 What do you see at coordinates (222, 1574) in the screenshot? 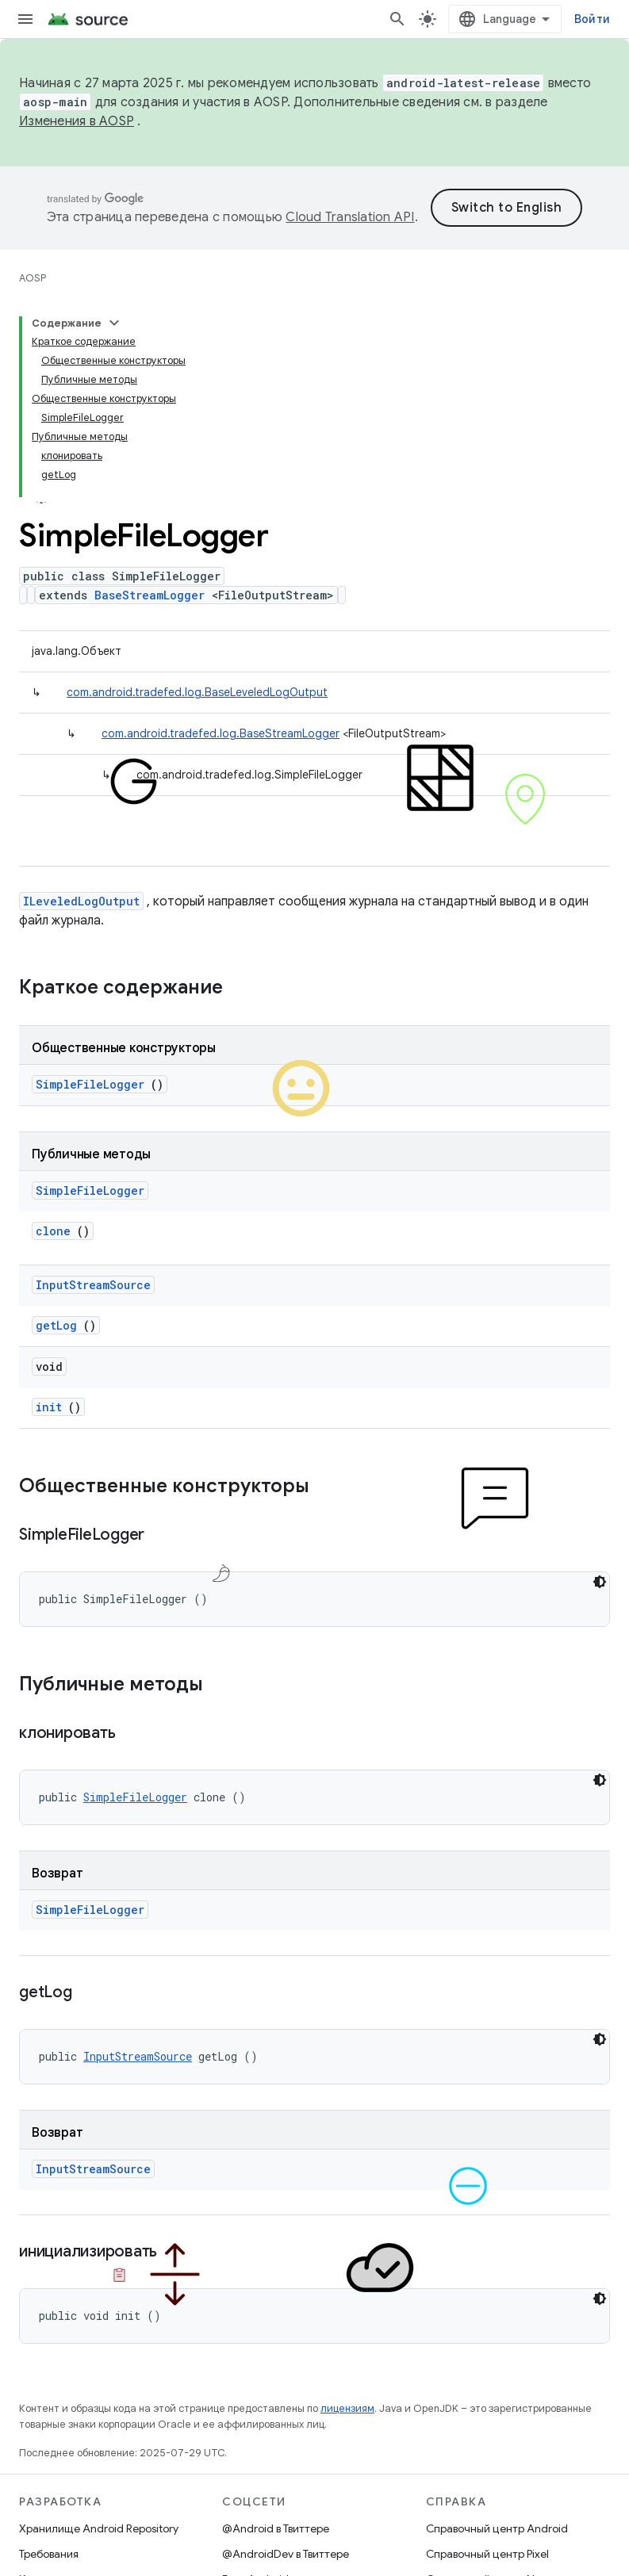
I see `indicates spicy or hot food option` at bounding box center [222, 1574].